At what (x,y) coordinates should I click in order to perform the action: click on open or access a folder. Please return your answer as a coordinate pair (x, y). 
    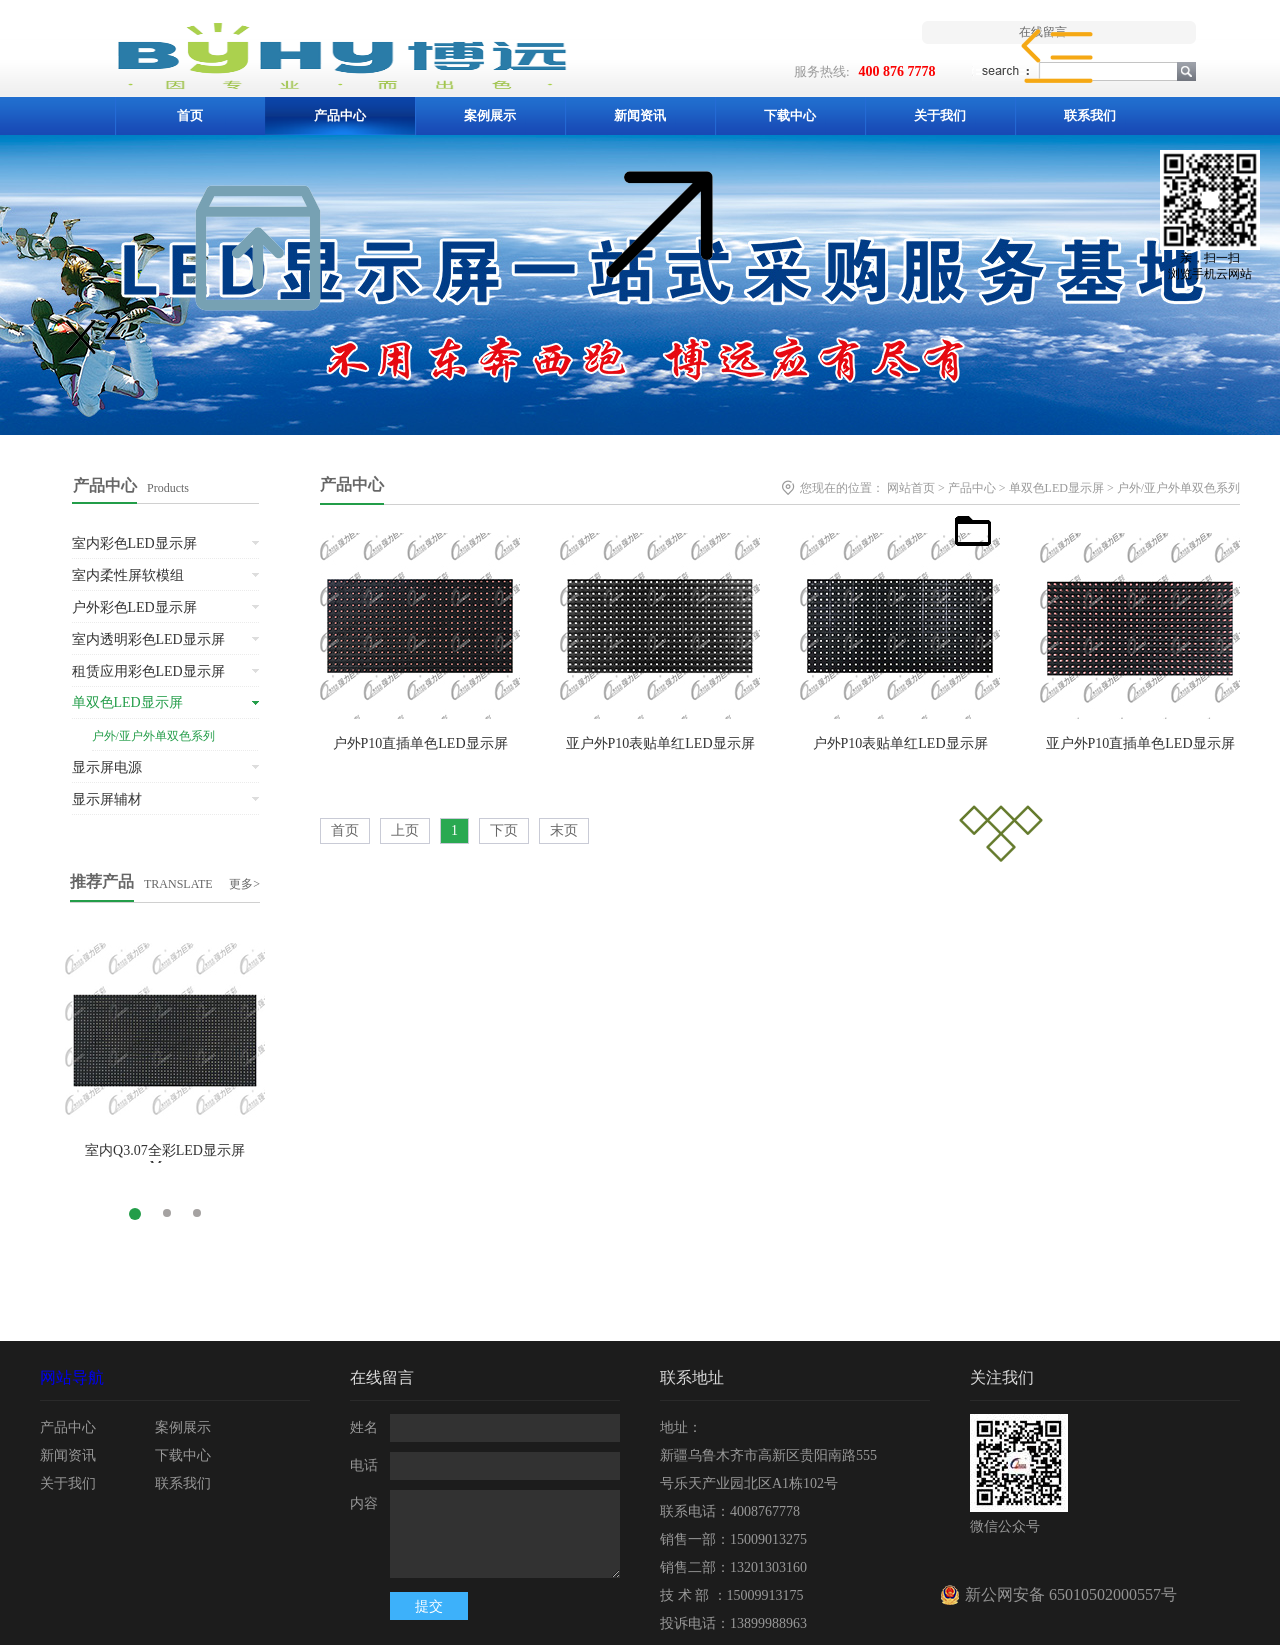
    Looking at the image, I should click on (973, 531).